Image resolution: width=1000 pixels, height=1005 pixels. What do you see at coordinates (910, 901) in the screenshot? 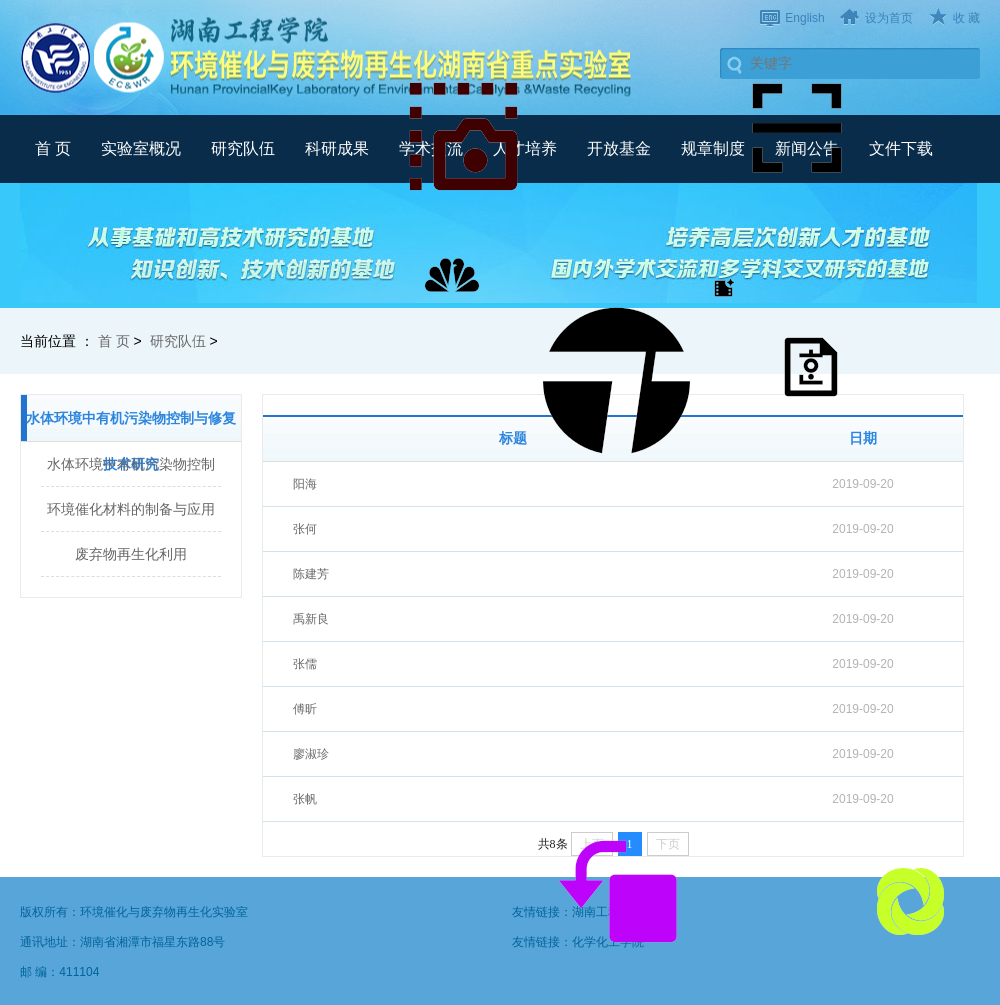
I see `open ShareX screen capture application` at bounding box center [910, 901].